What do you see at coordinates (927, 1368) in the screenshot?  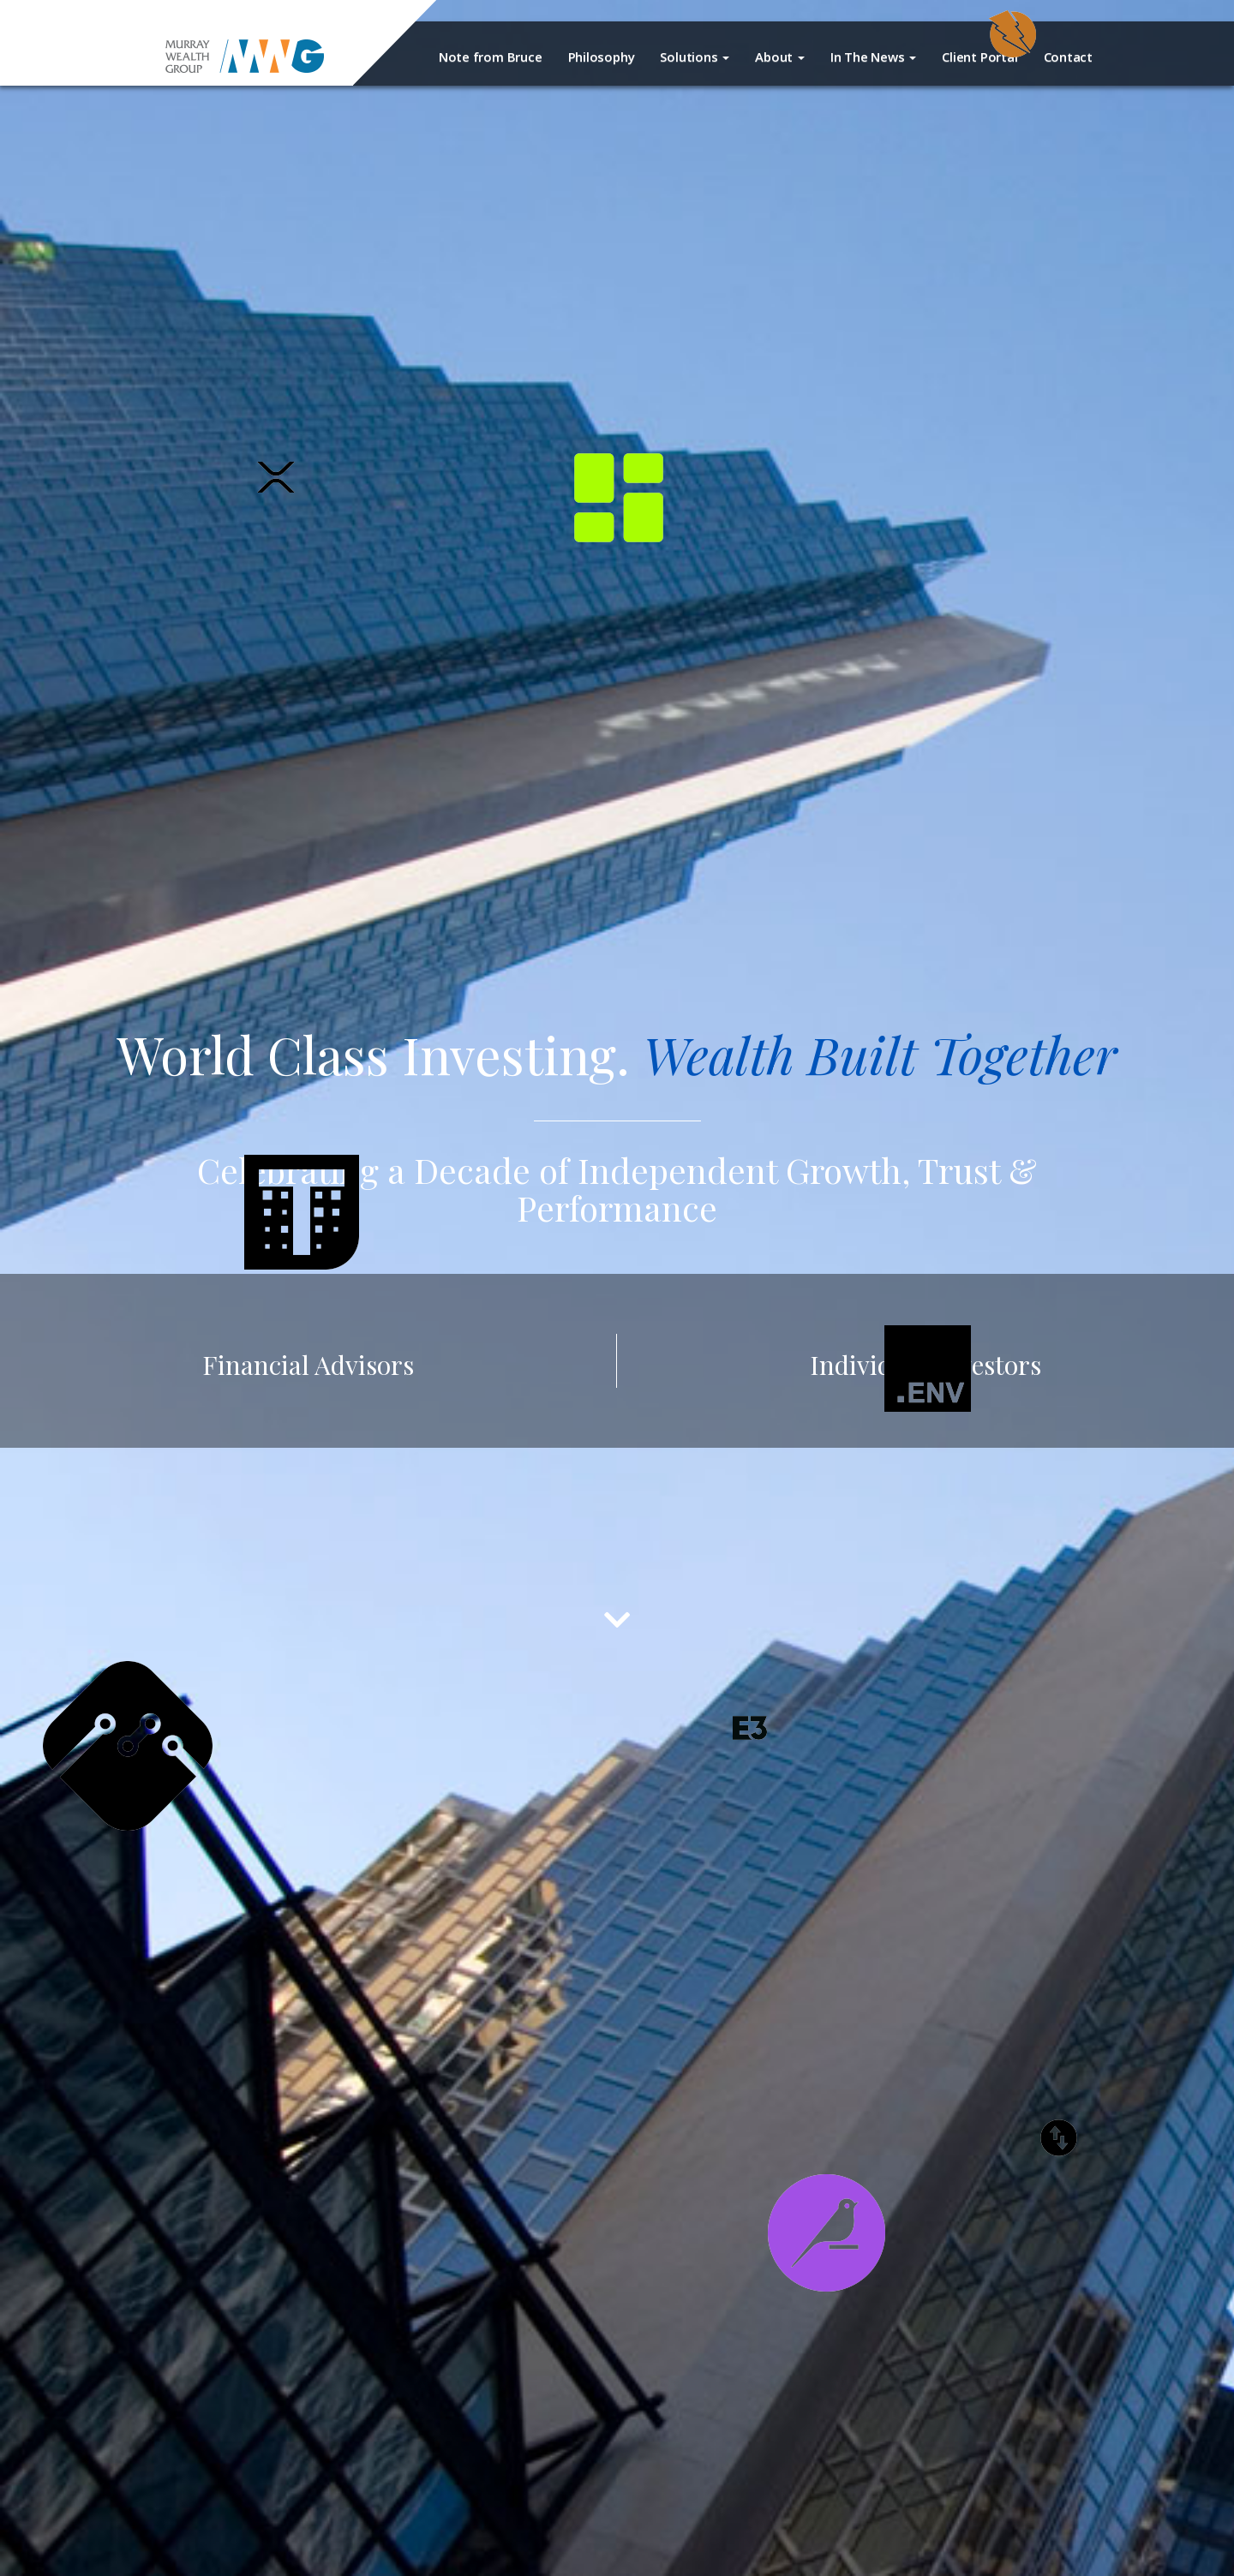 I see `dotenv environment configuration tool logo` at bounding box center [927, 1368].